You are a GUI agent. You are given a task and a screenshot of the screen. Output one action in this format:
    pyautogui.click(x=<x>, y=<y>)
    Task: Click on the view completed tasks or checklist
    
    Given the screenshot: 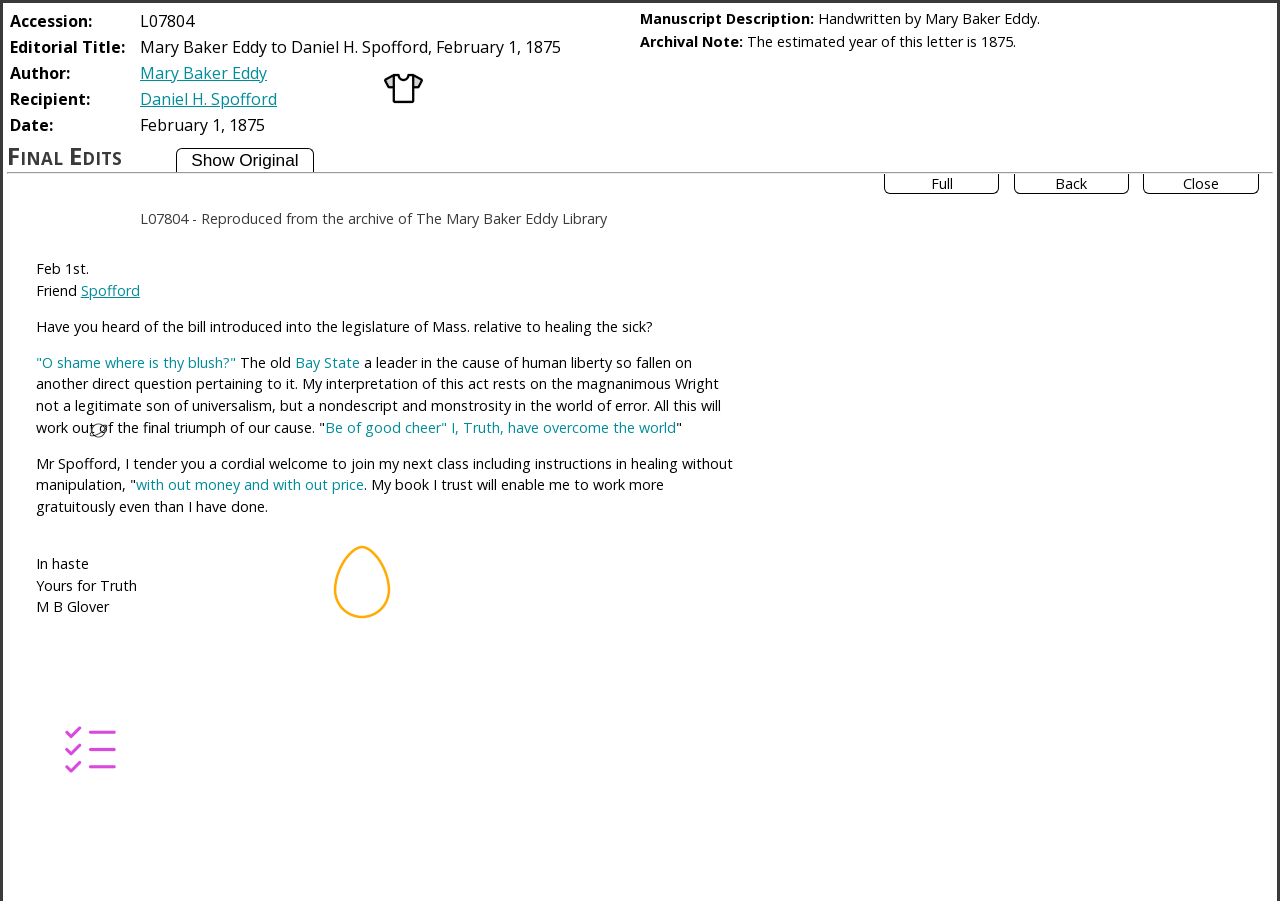 What is the action you would take?
    pyautogui.click(x=90, y=749)
    